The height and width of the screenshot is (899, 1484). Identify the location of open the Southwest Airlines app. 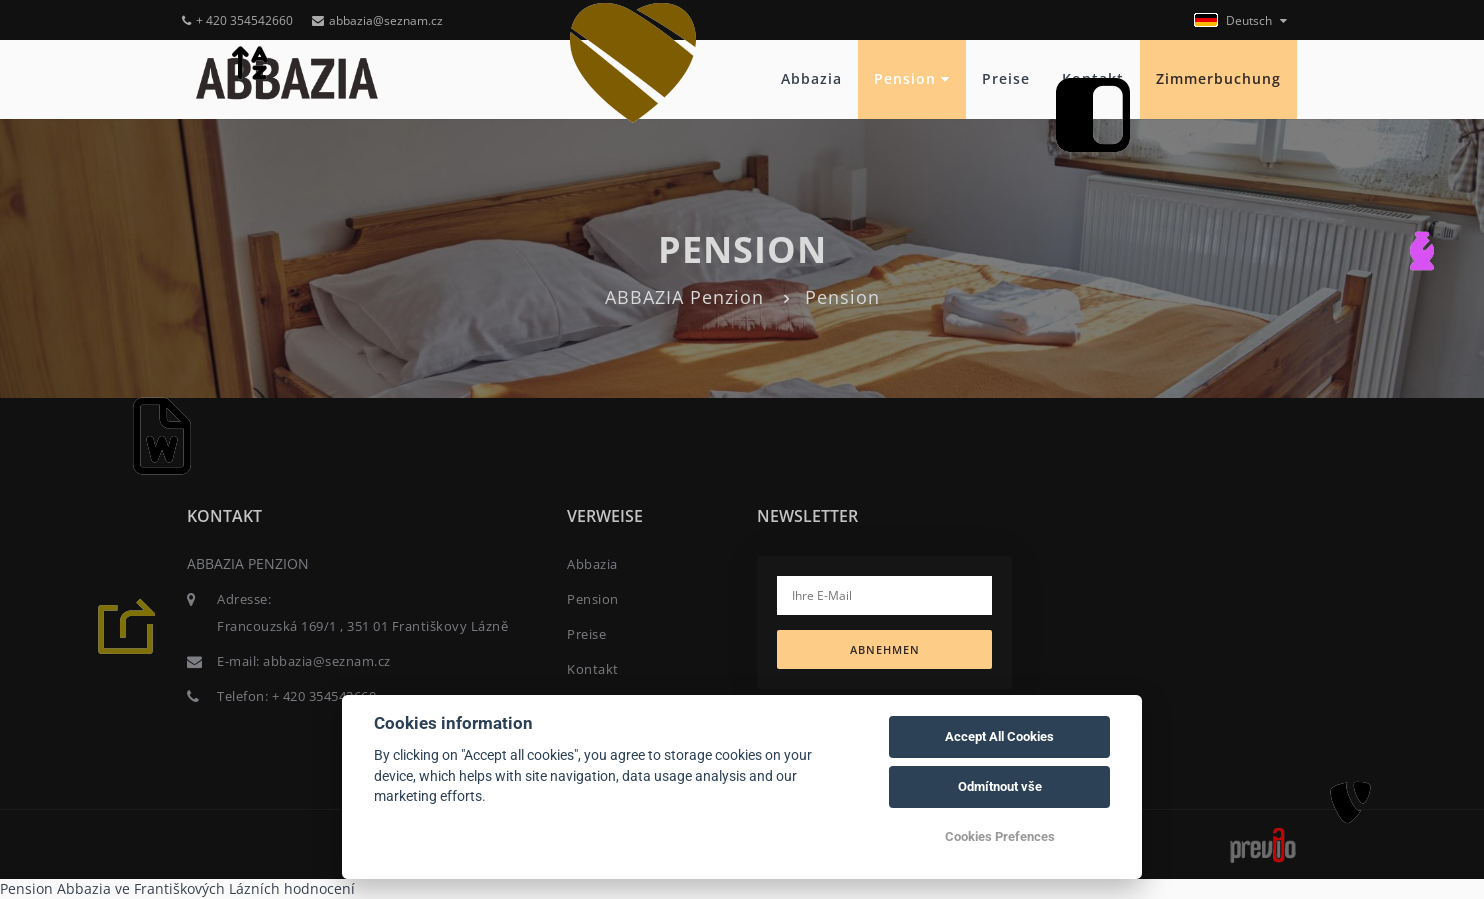
(633, 63).